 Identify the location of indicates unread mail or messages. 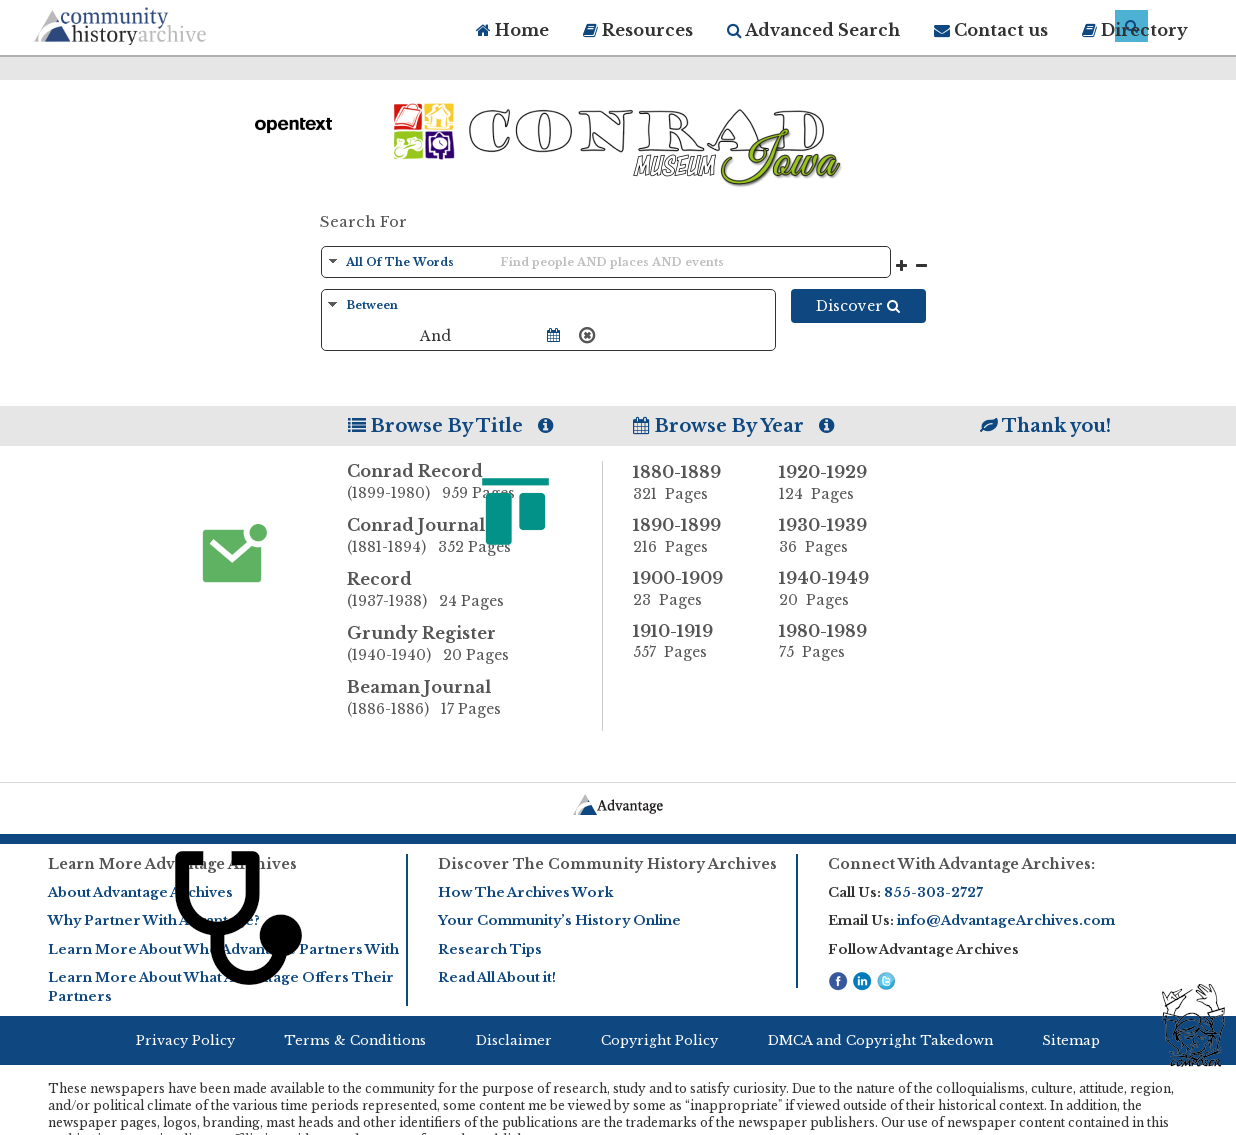
(232, 556).